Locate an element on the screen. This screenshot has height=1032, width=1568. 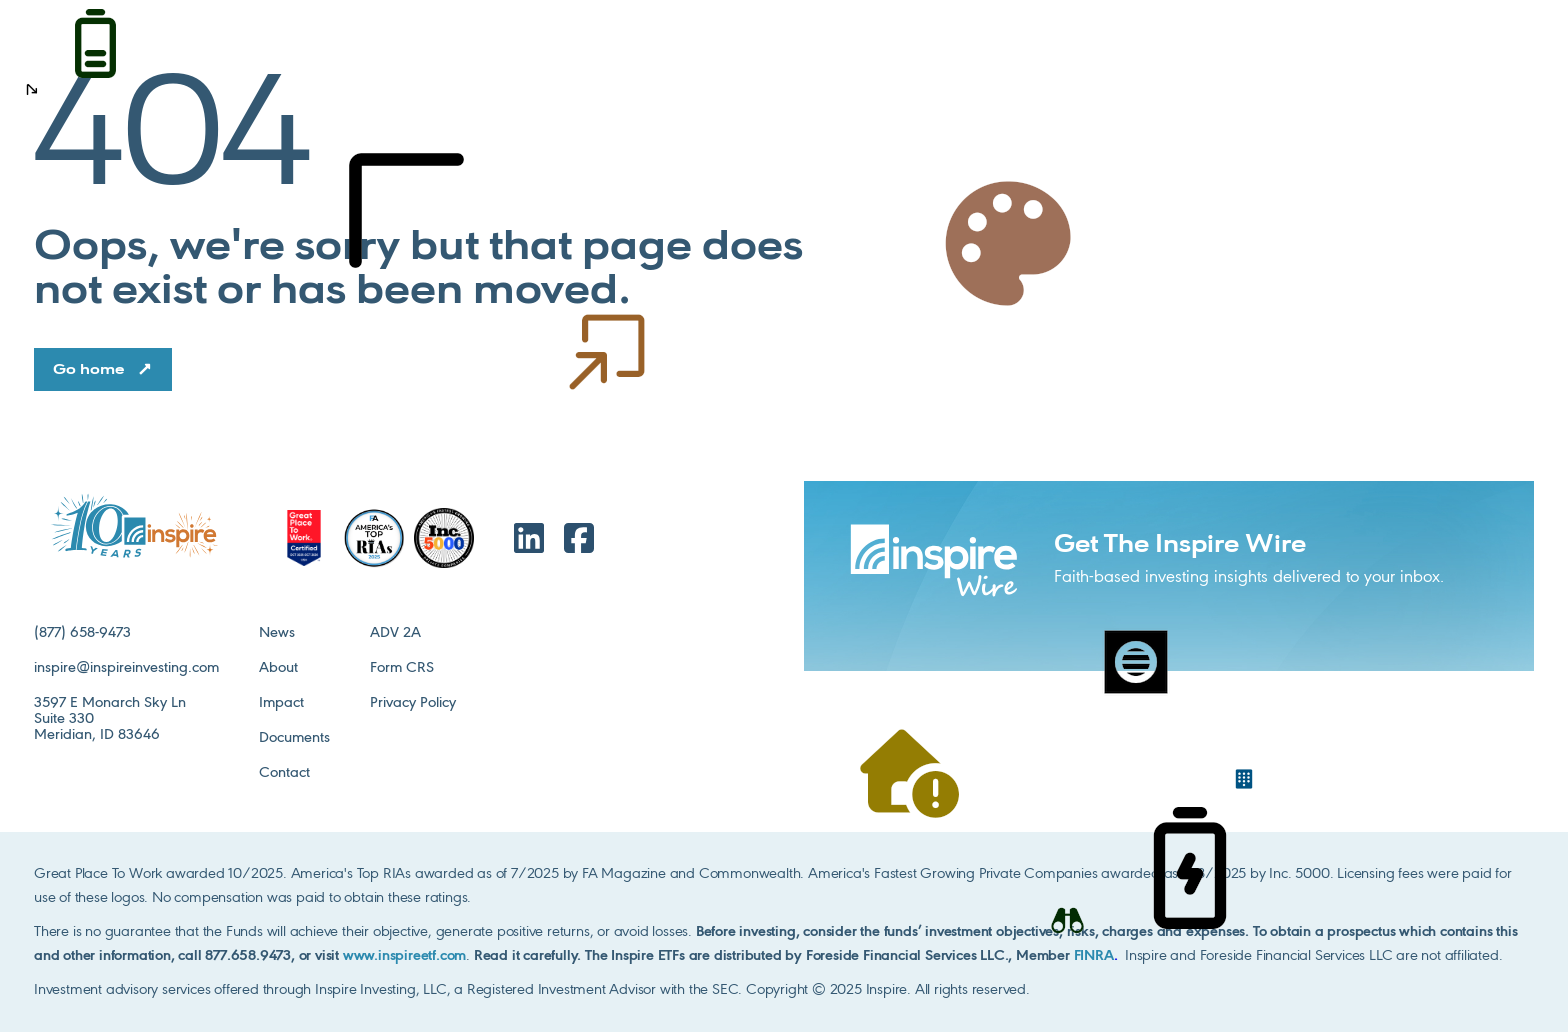
search or explore content is located at coordinates (1067, 920).